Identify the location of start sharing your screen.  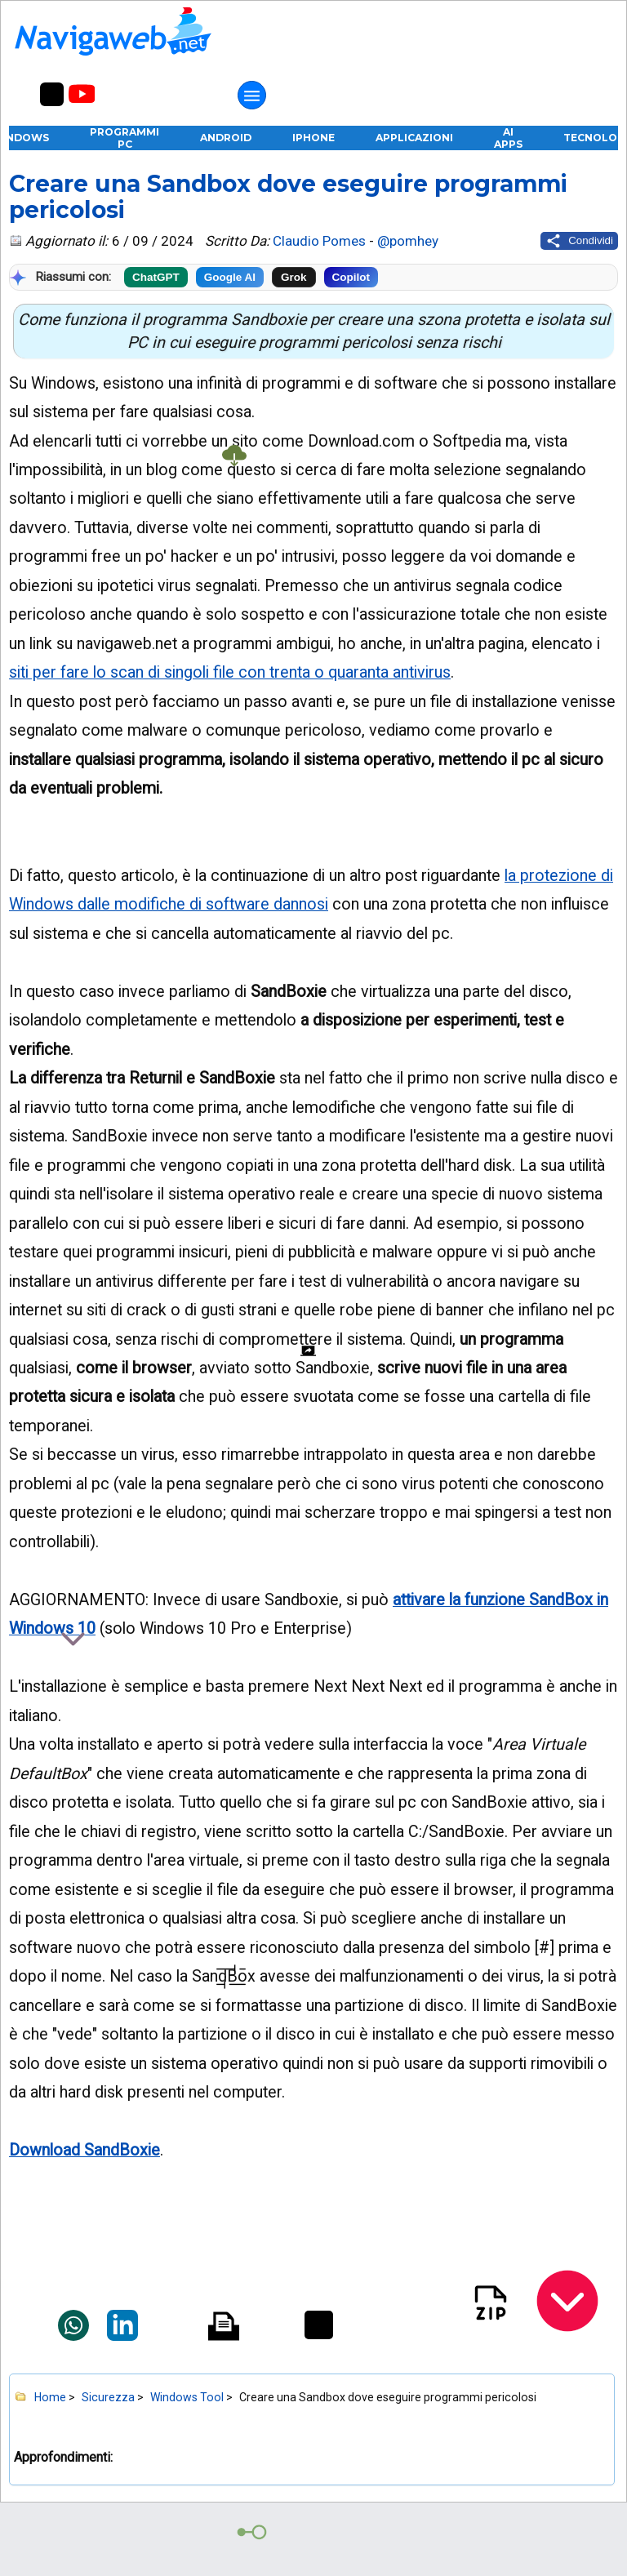
(308, 1350).